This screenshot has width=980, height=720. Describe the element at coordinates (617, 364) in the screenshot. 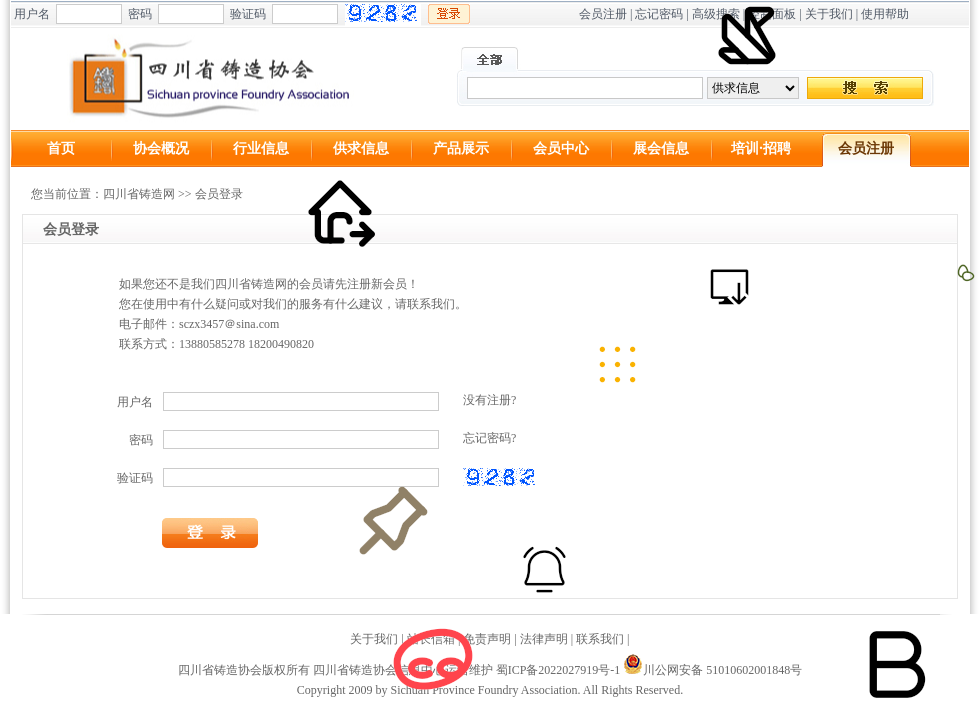

I see `open app drawer or launcher` at that location.